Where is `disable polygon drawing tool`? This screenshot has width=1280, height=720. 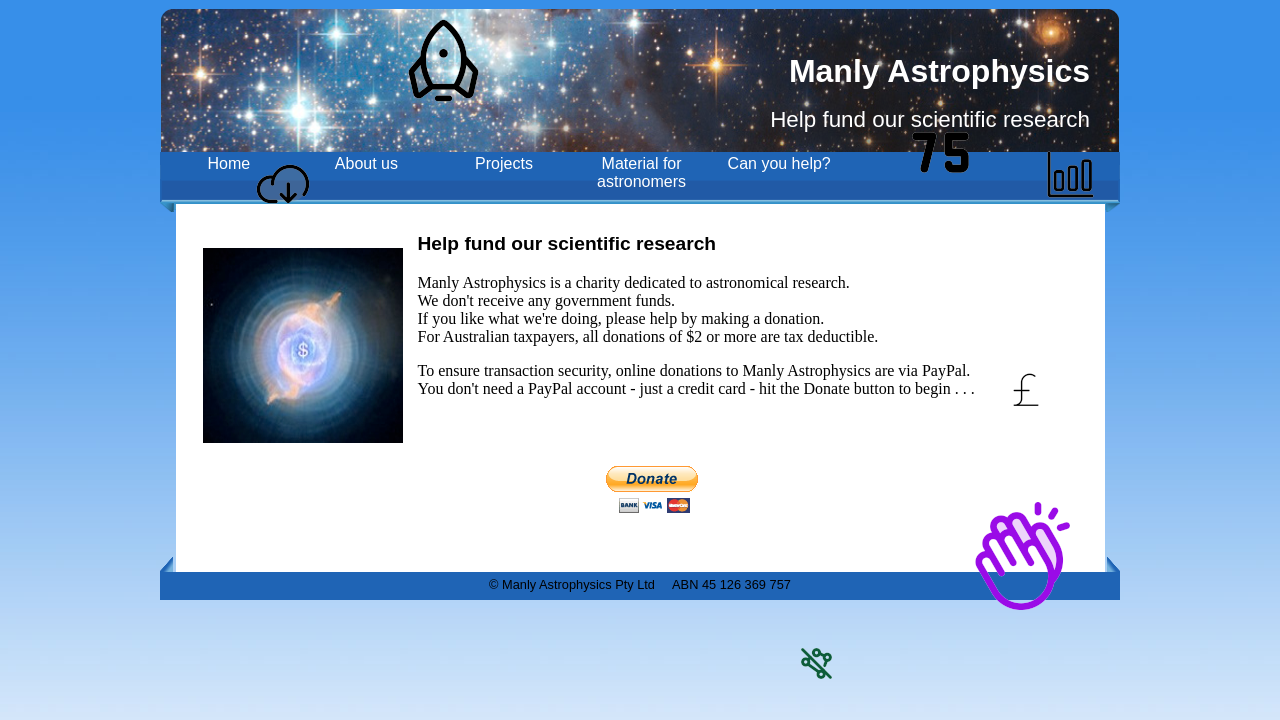
disable polygon drawing tool is located at coordinates (816, 663).